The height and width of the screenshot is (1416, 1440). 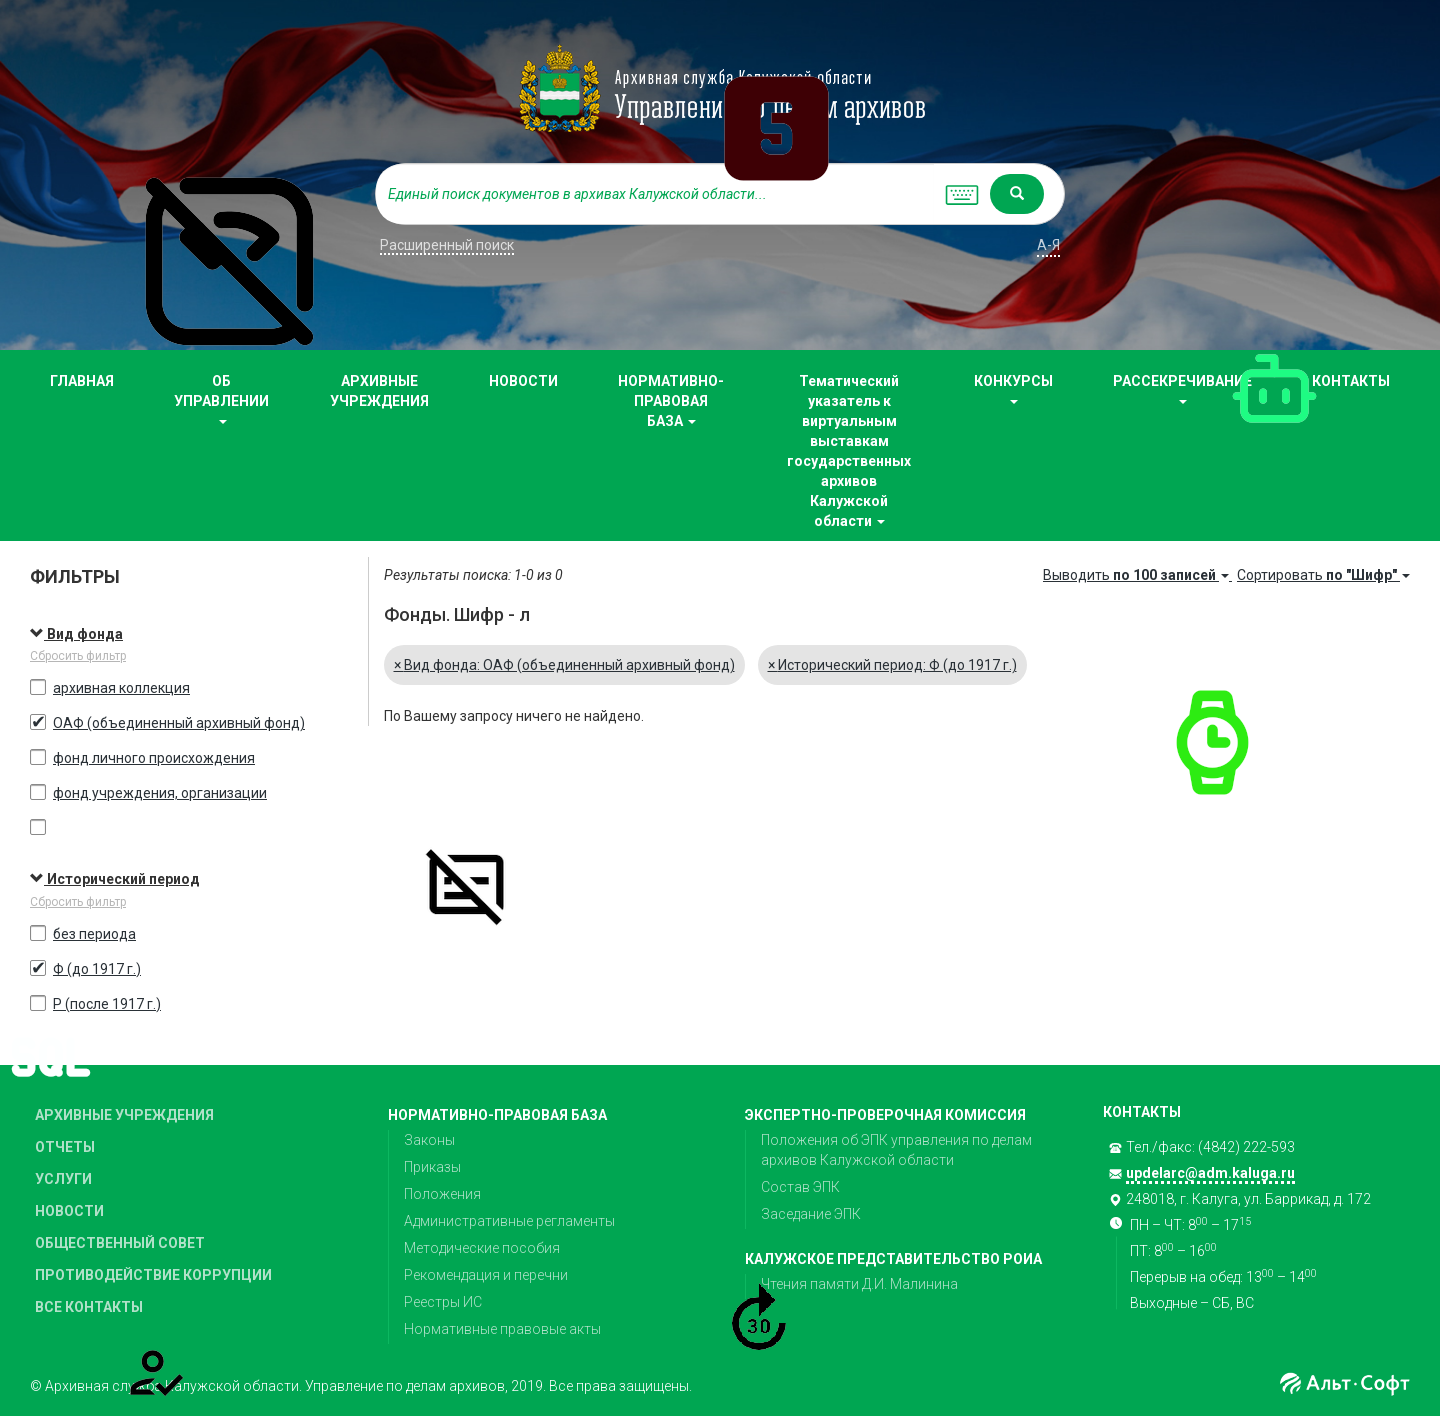 I want to click on indicates a verified or registered user, so click(x=155, y=1372).